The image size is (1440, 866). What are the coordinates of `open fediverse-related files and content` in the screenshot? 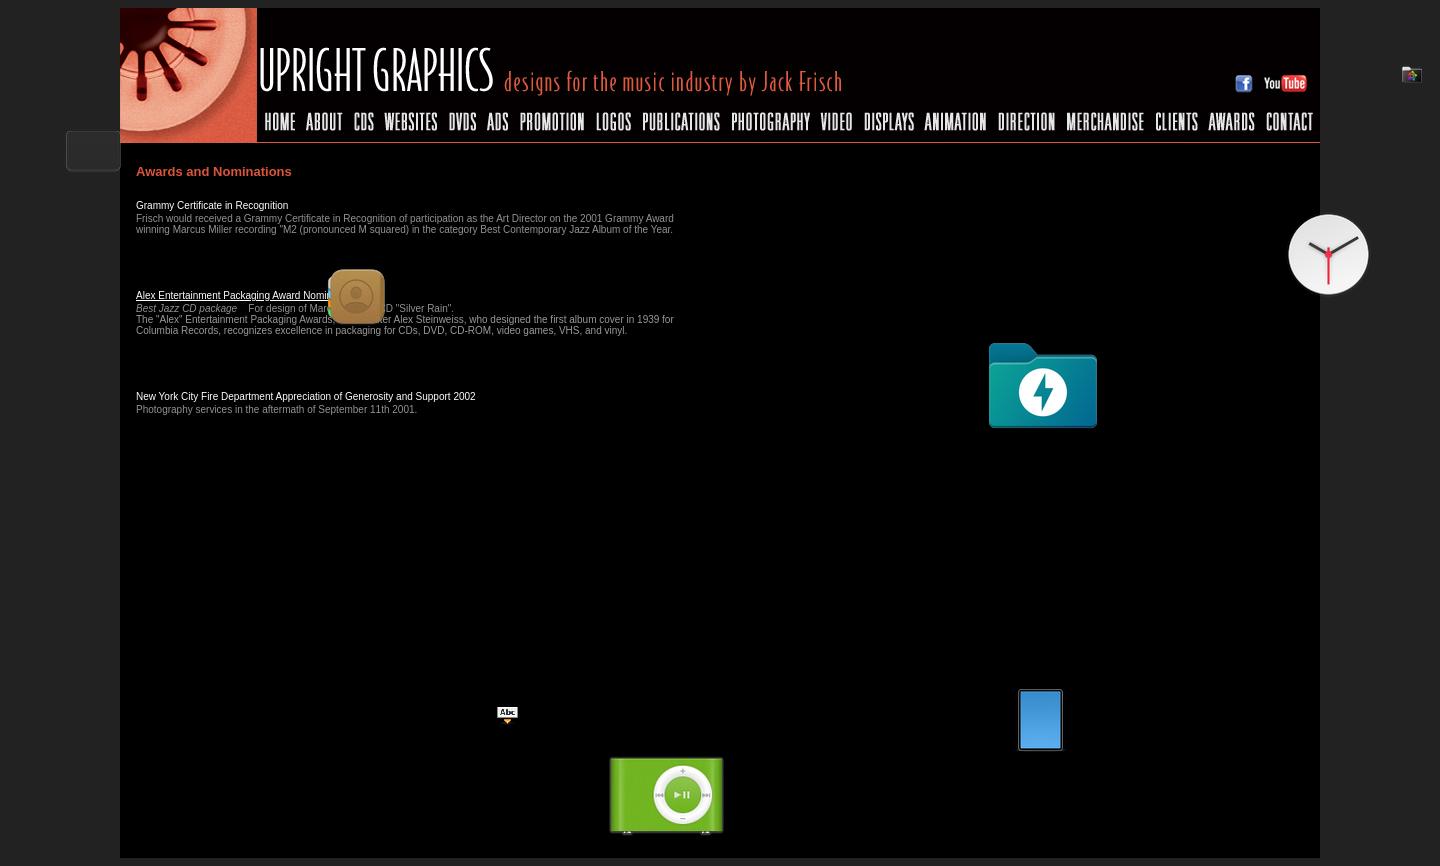 It's located at (1412, 75).